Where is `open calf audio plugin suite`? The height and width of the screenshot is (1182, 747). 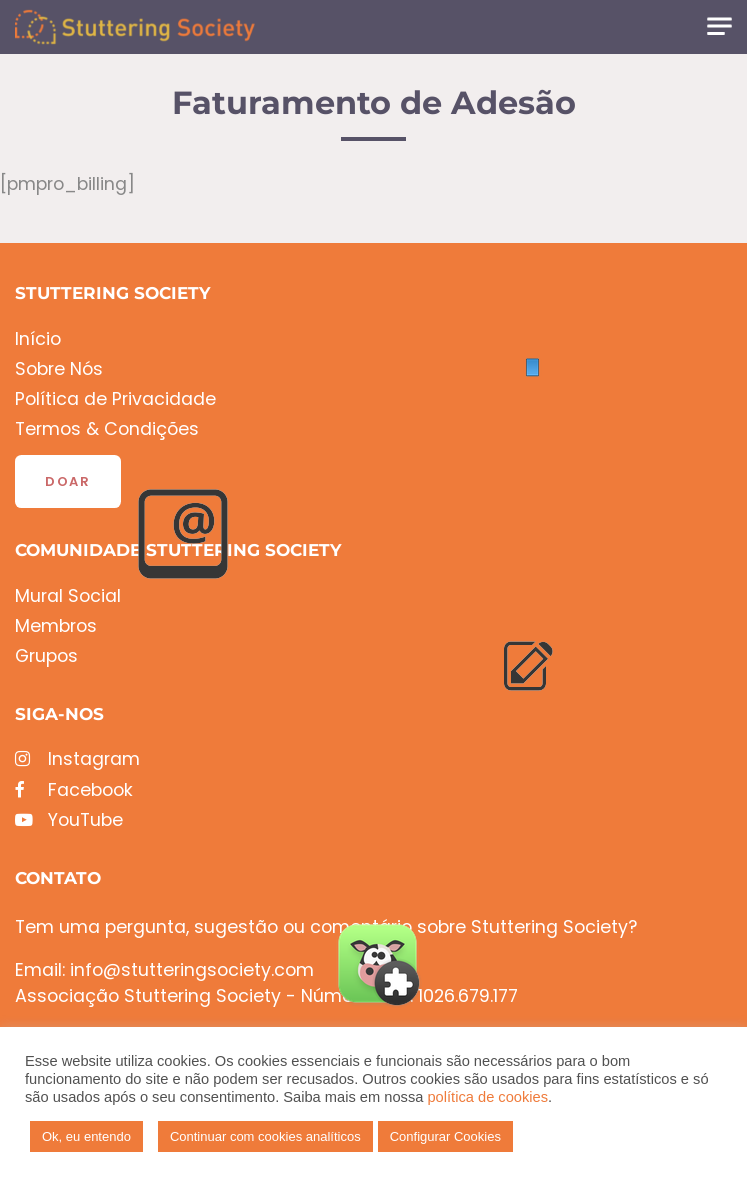 open calf audio plugin suite is located at coordinates (377, 963).